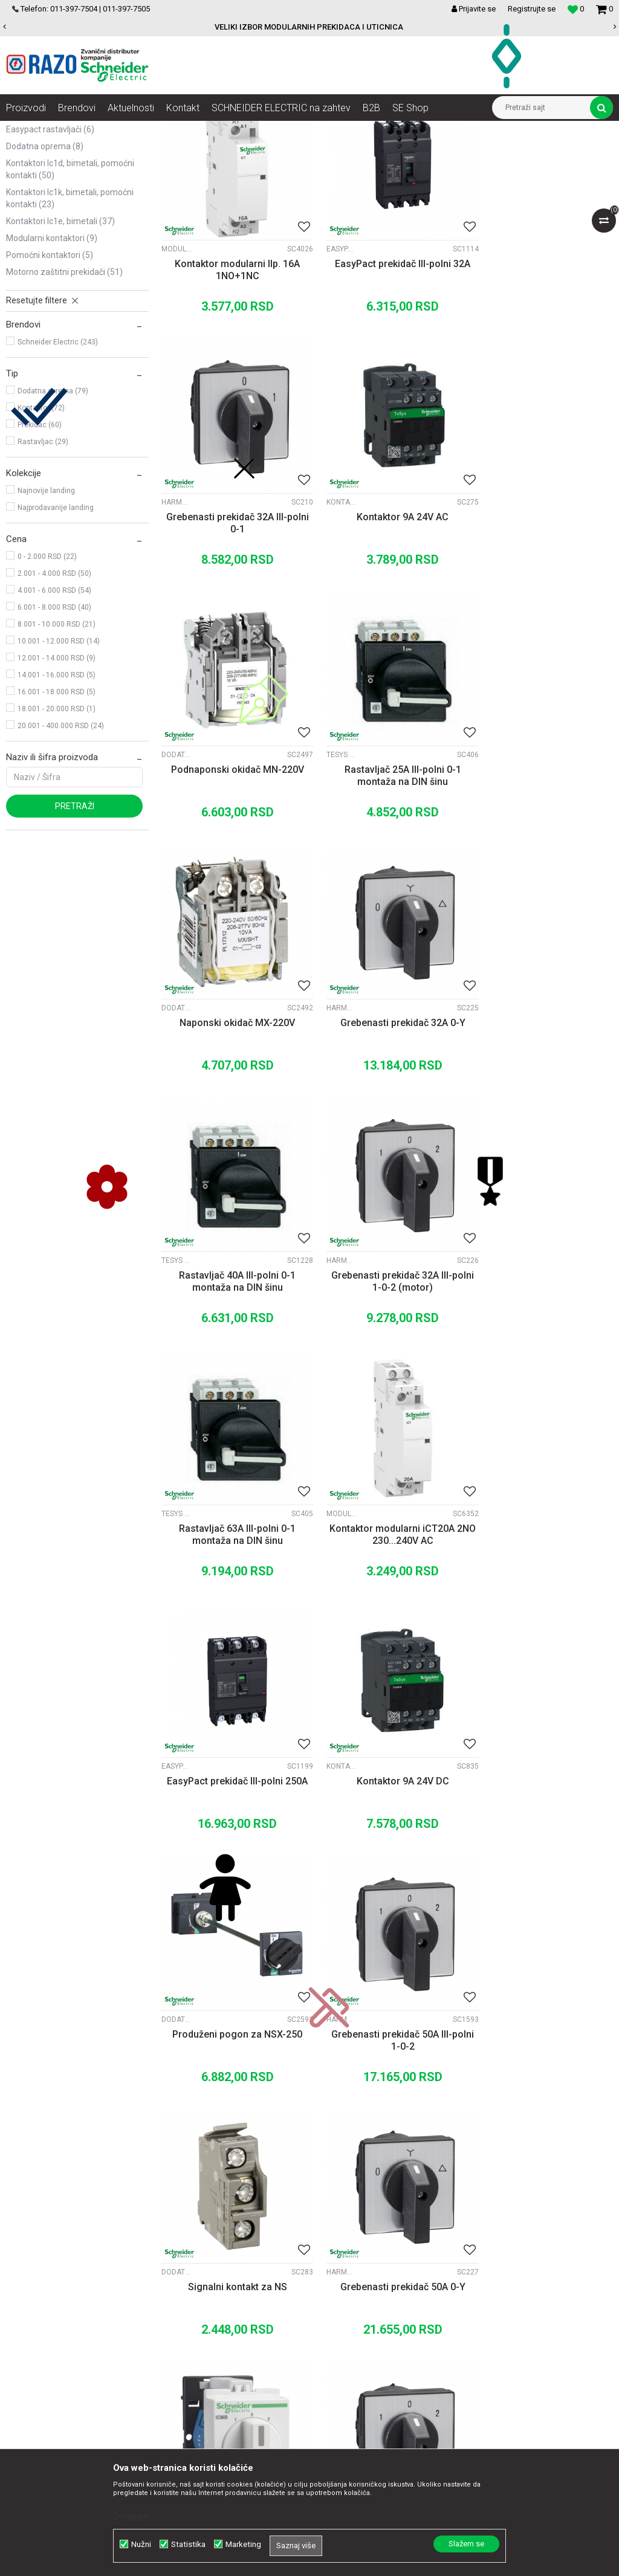 This screenshot has width=619, height=2576. What do you see at coordinates (107, 1187) in the screenshot?
I see `access garden or plant care features` at bounding box center [107, 1187].